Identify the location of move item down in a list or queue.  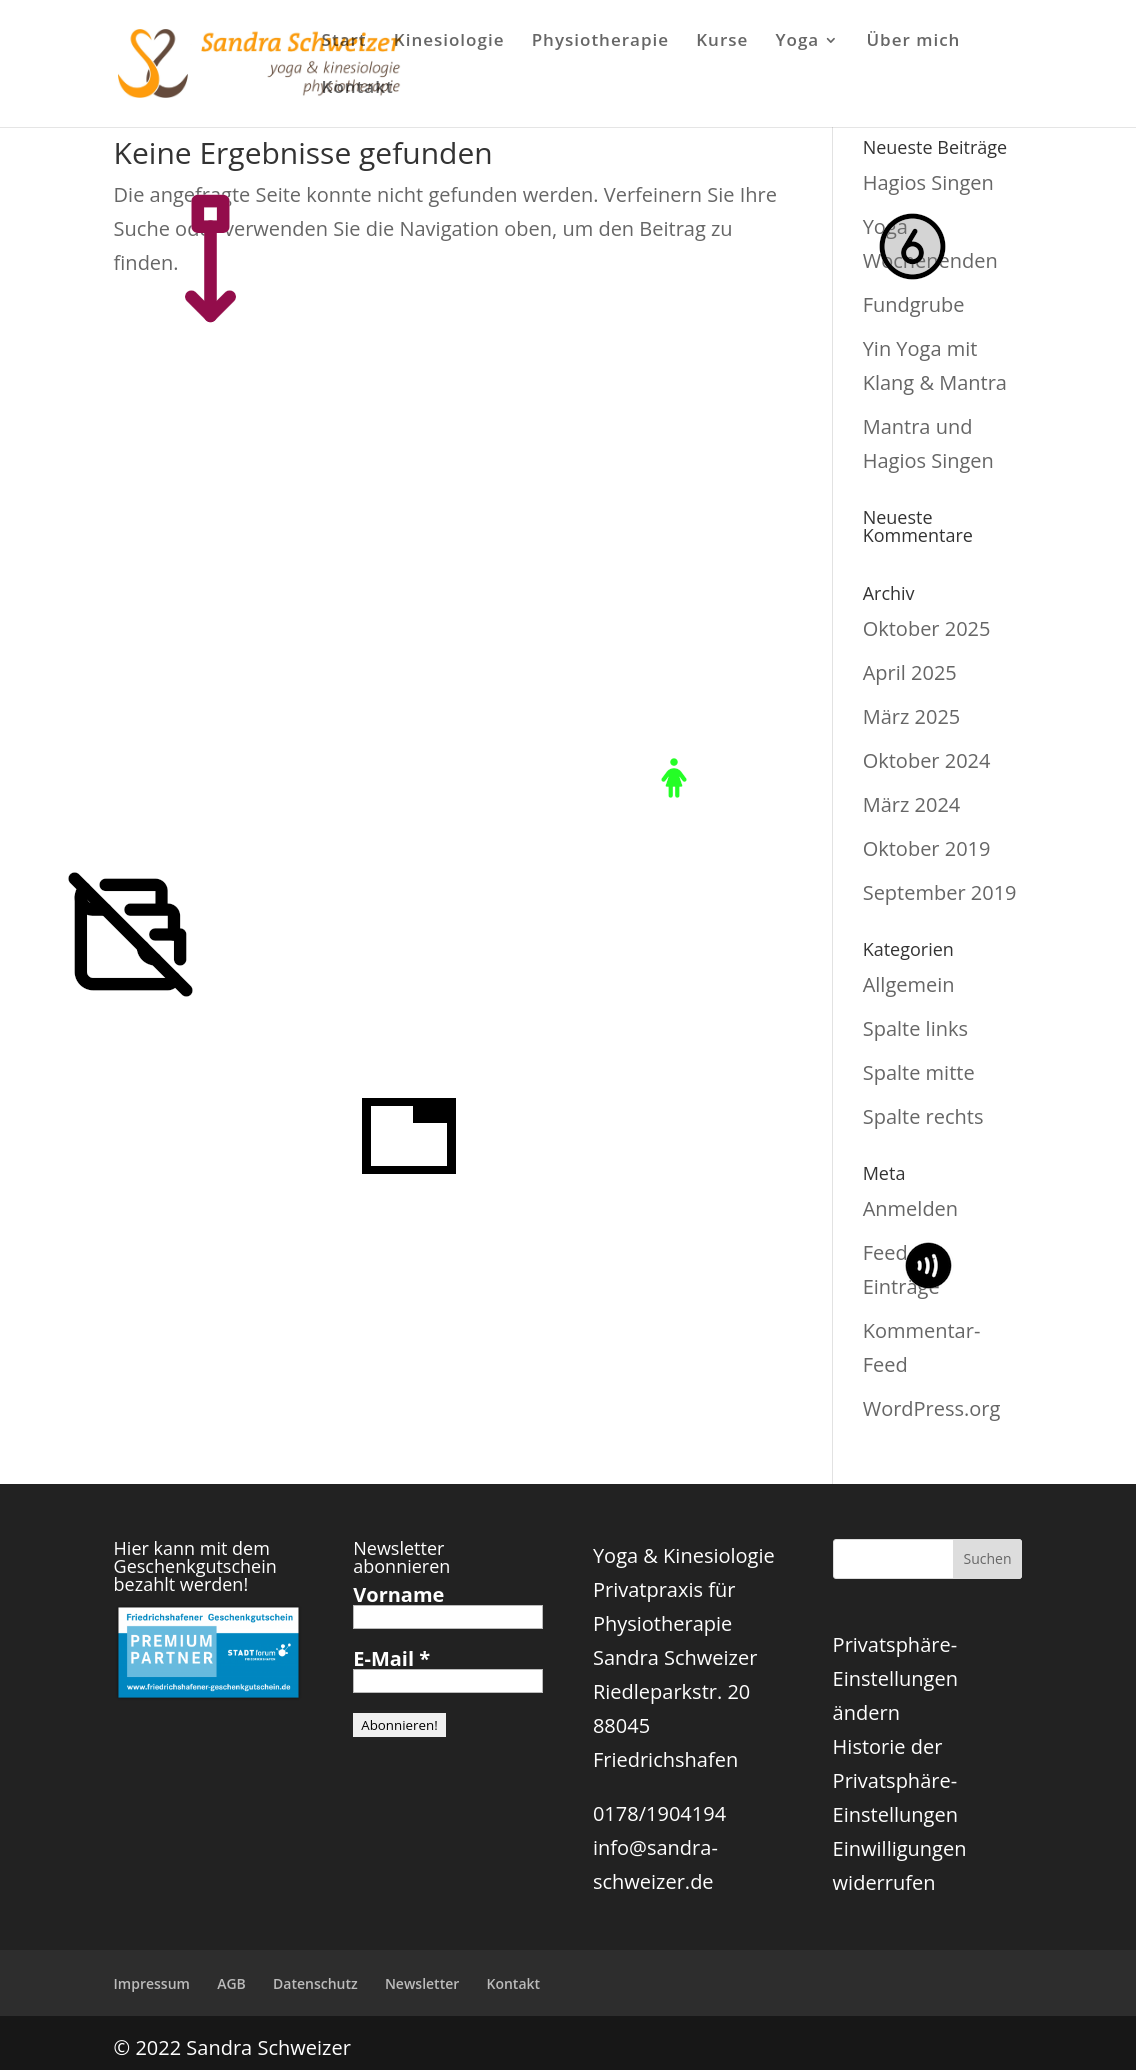
(210, 258).